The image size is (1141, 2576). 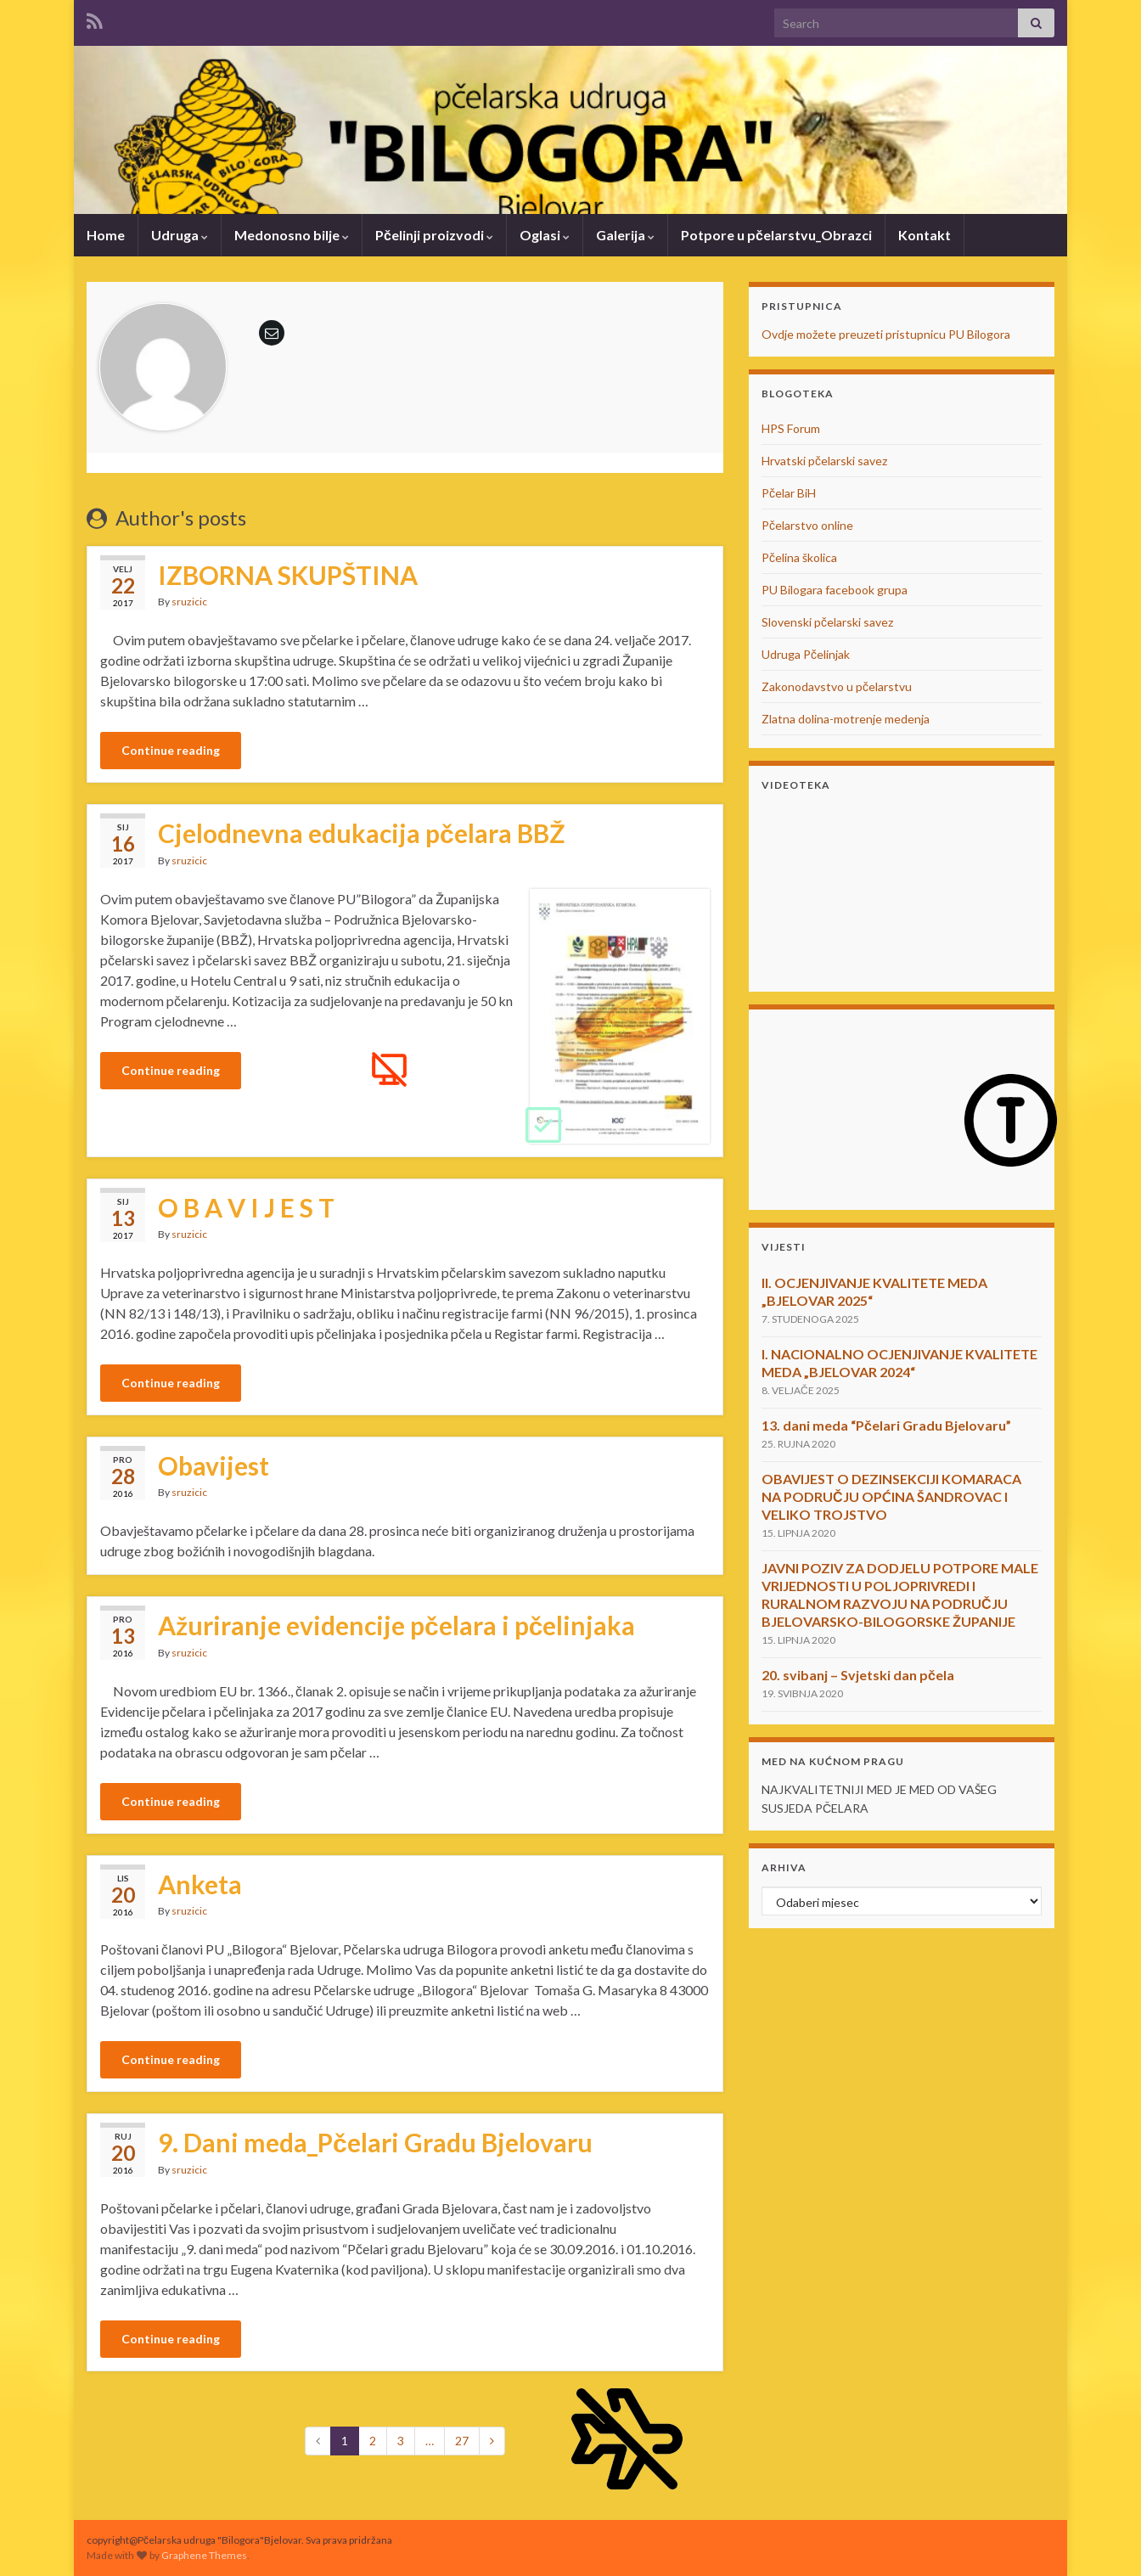 I want to click on indicates text or typography settings, so click(x=1010, y=1120).